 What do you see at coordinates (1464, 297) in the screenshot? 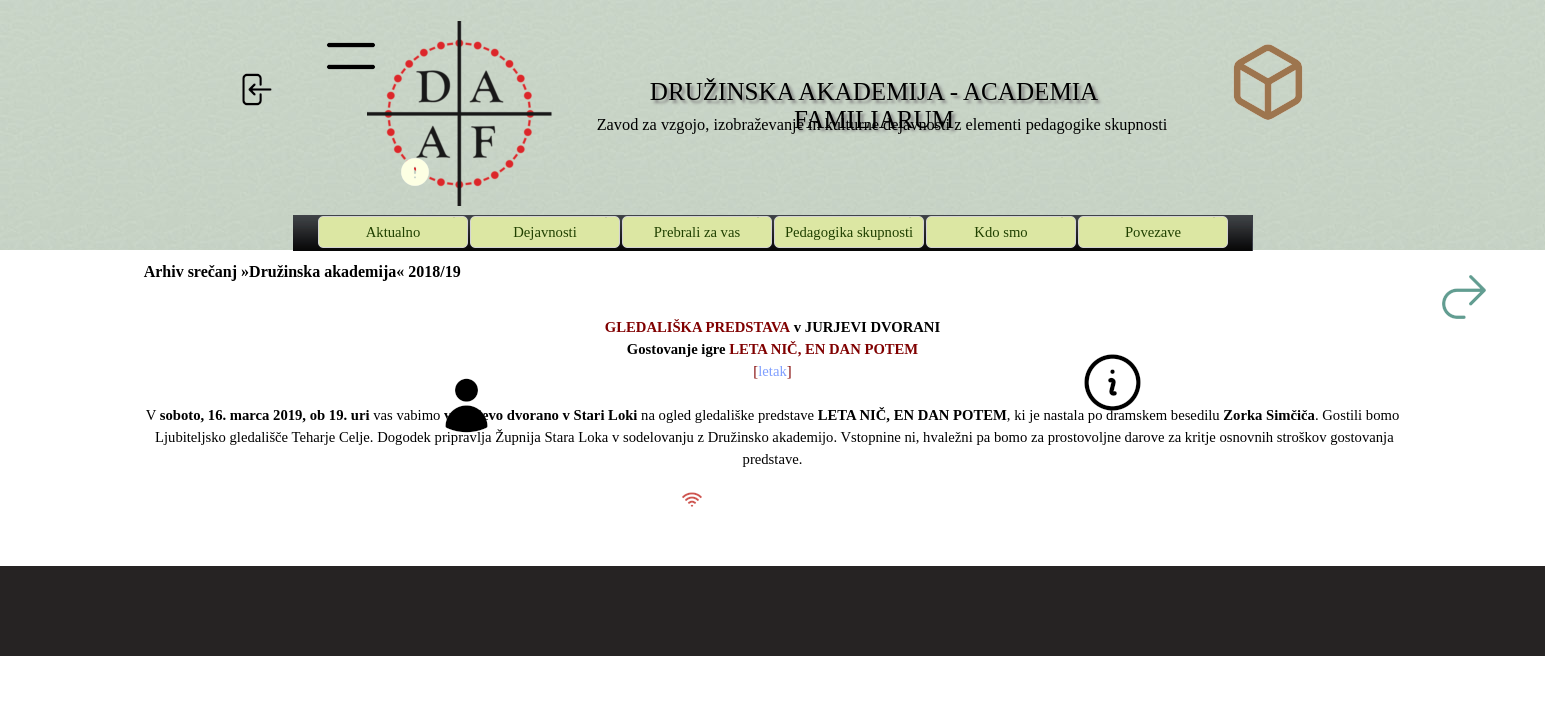
I see `redo last action` at bounding box center [1464, 297].